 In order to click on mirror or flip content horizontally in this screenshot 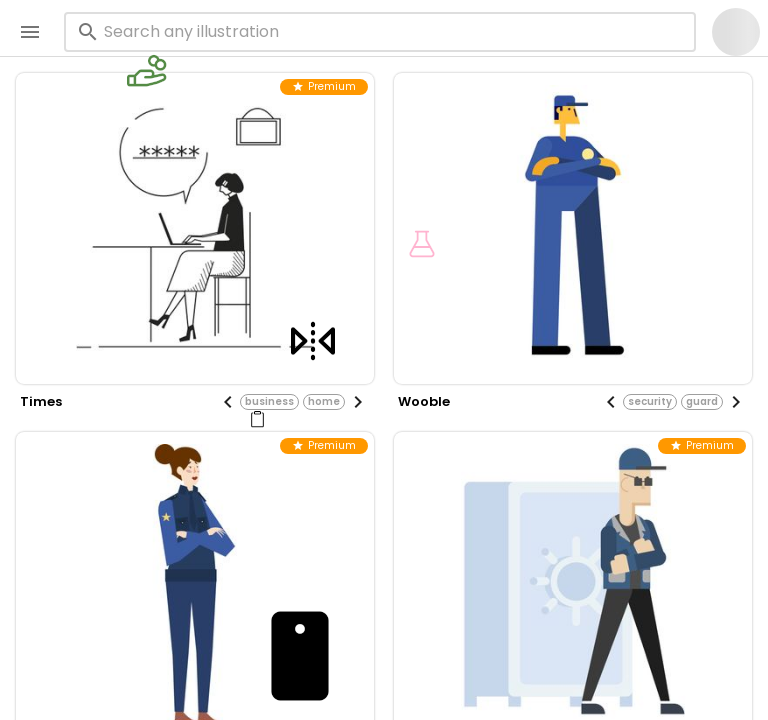, I will do `click(313, 341)`.